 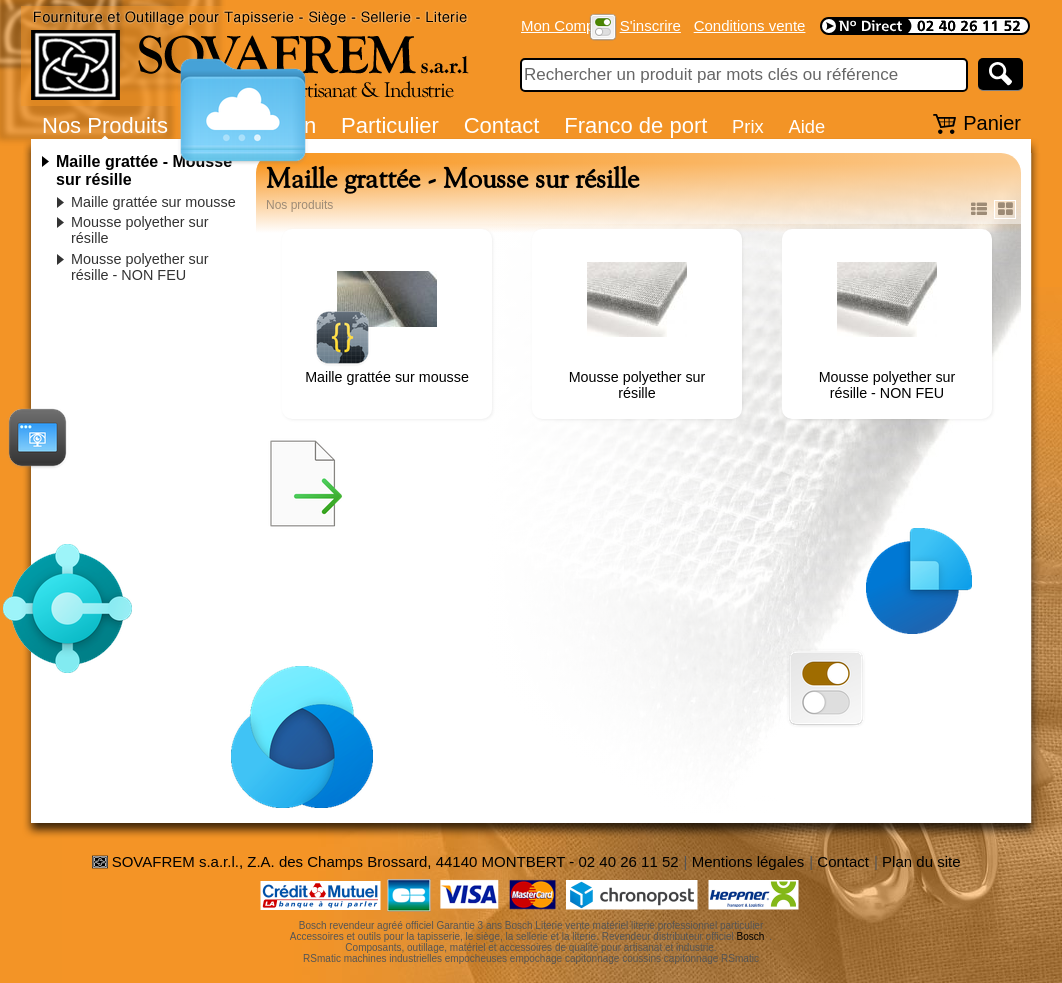 I want to click on access cloud storage or remote file connections, so click(x=243, y=110).